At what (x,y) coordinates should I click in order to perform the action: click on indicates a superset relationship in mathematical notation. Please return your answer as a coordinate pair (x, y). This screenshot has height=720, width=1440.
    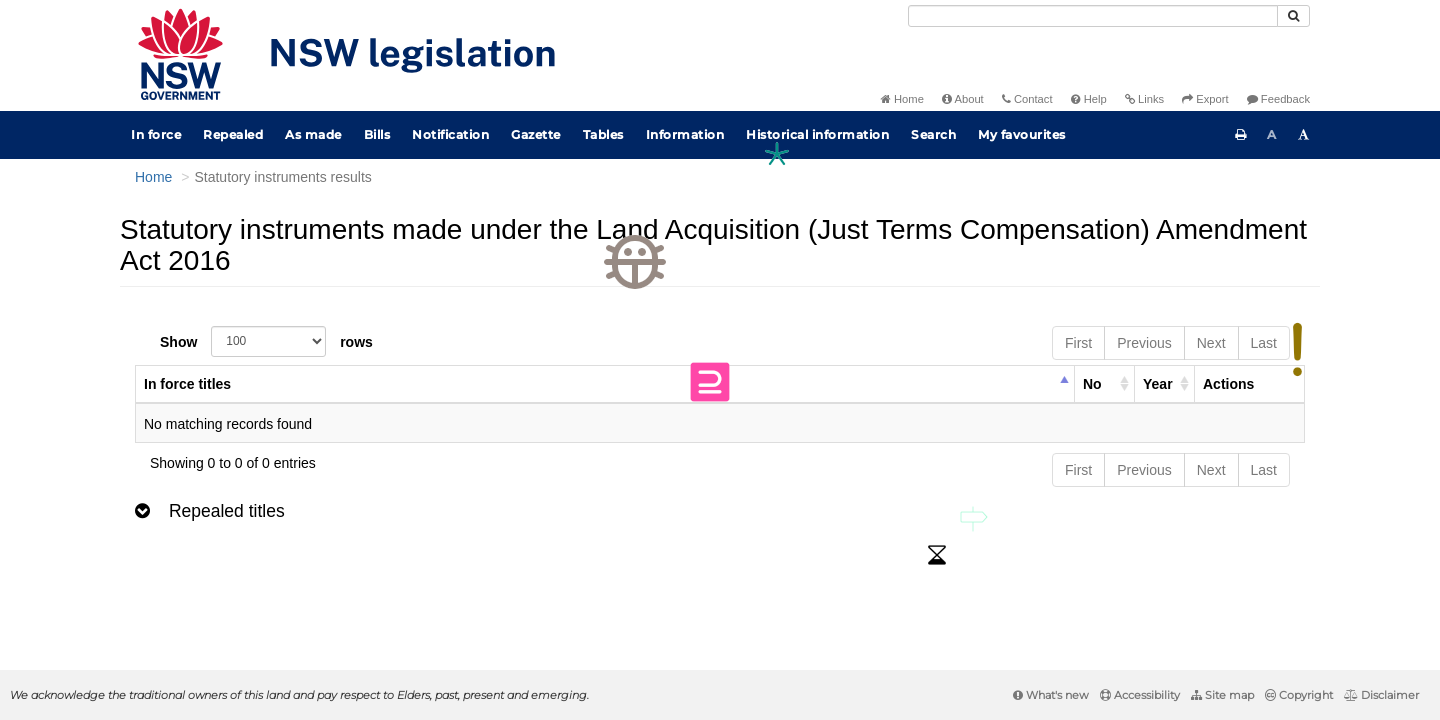
    Looking at the image, I should click on (710, 382).